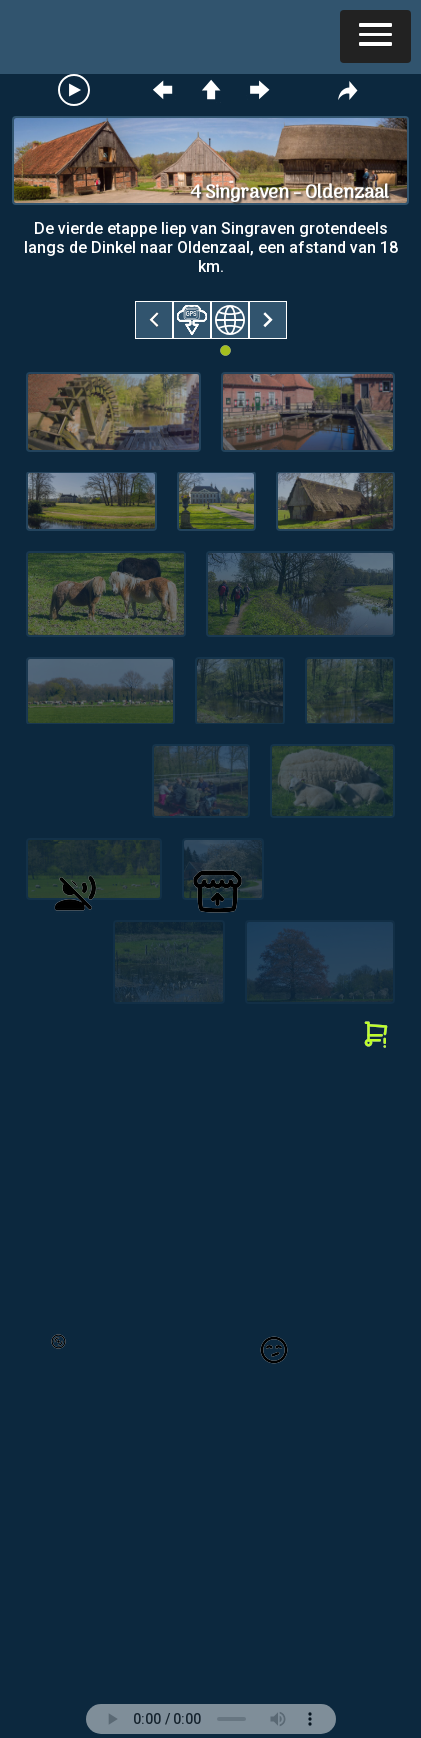 This screenshot has height=1738, width=421. What do you see at coordinates (225, 350) in the screenshot?
I see `indicates an unread notification or new item` at bounding box center [225, 350].